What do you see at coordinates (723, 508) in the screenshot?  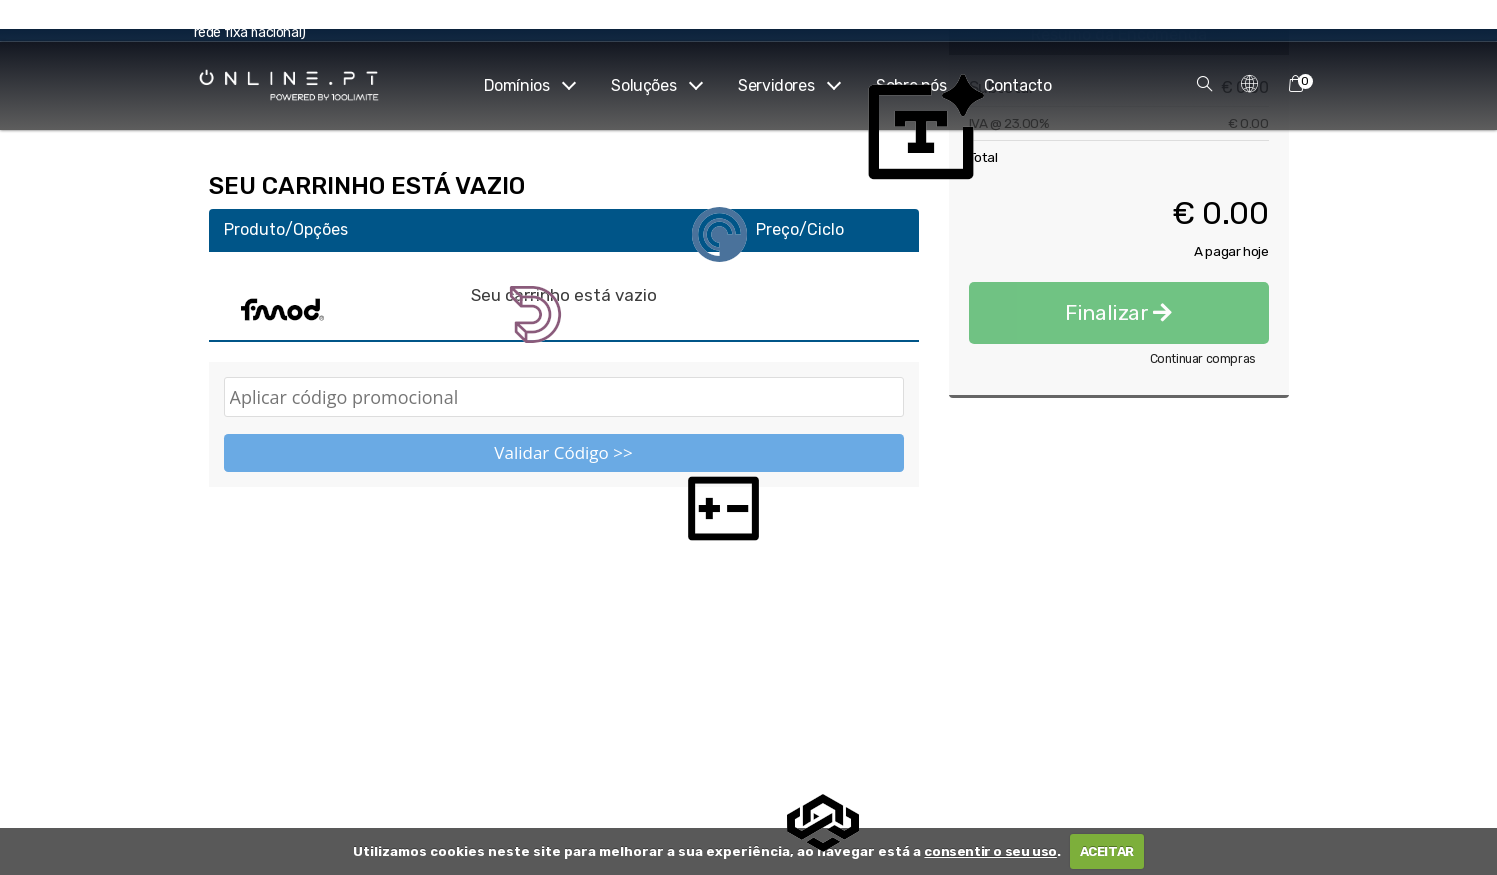 I see `adjust quantity or value up or down` at bounding box center [723, 508].